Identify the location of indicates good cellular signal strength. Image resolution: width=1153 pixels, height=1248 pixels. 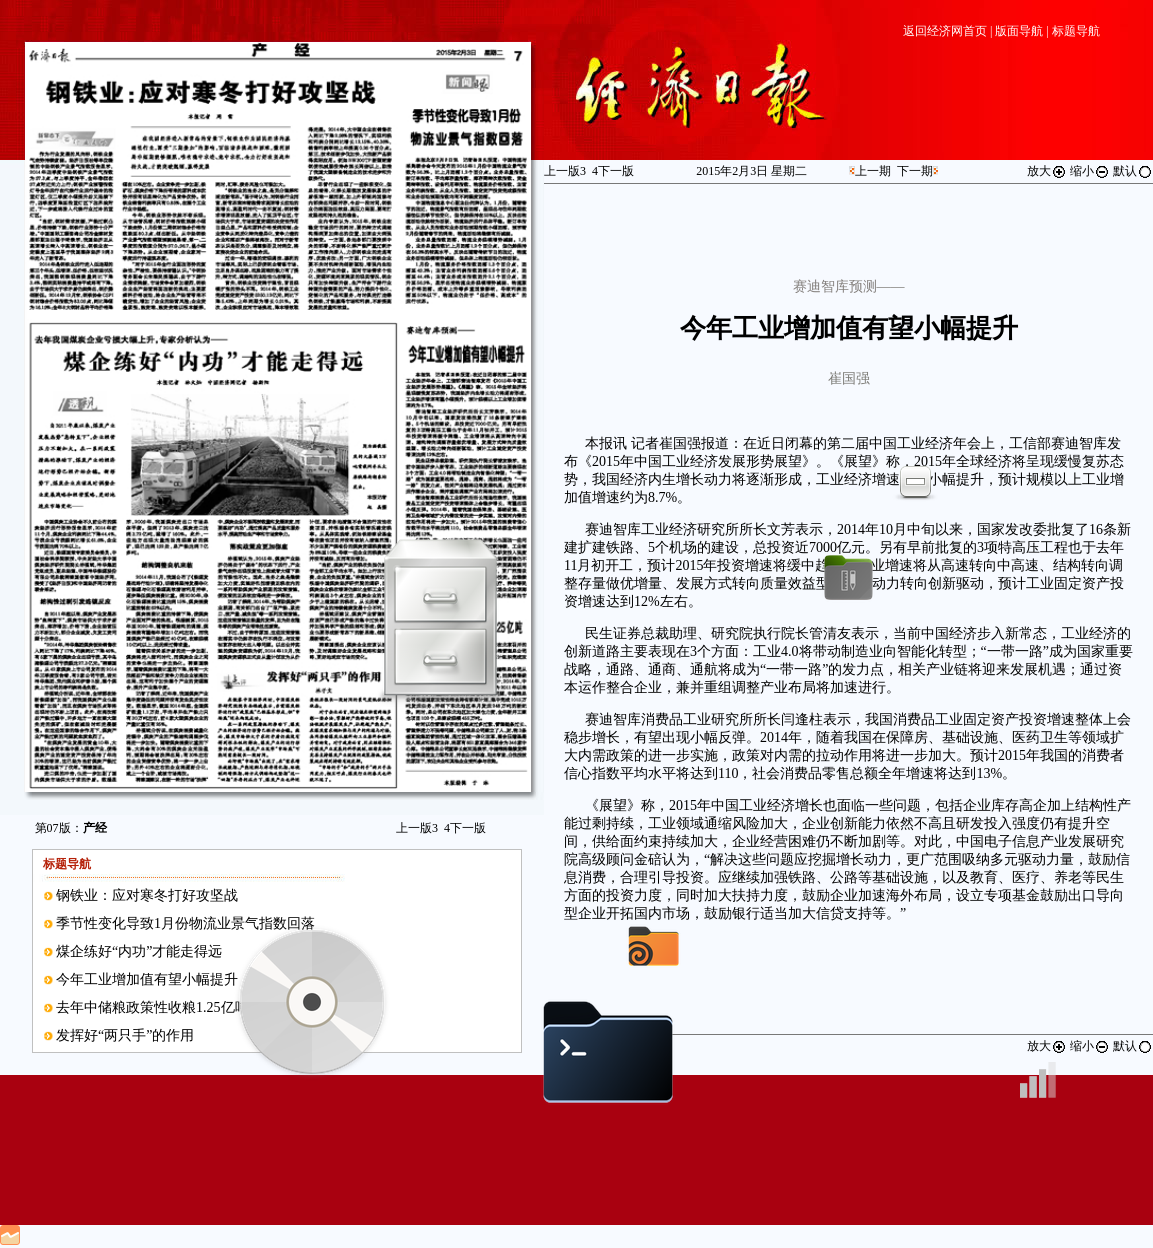
(1039, 1081).